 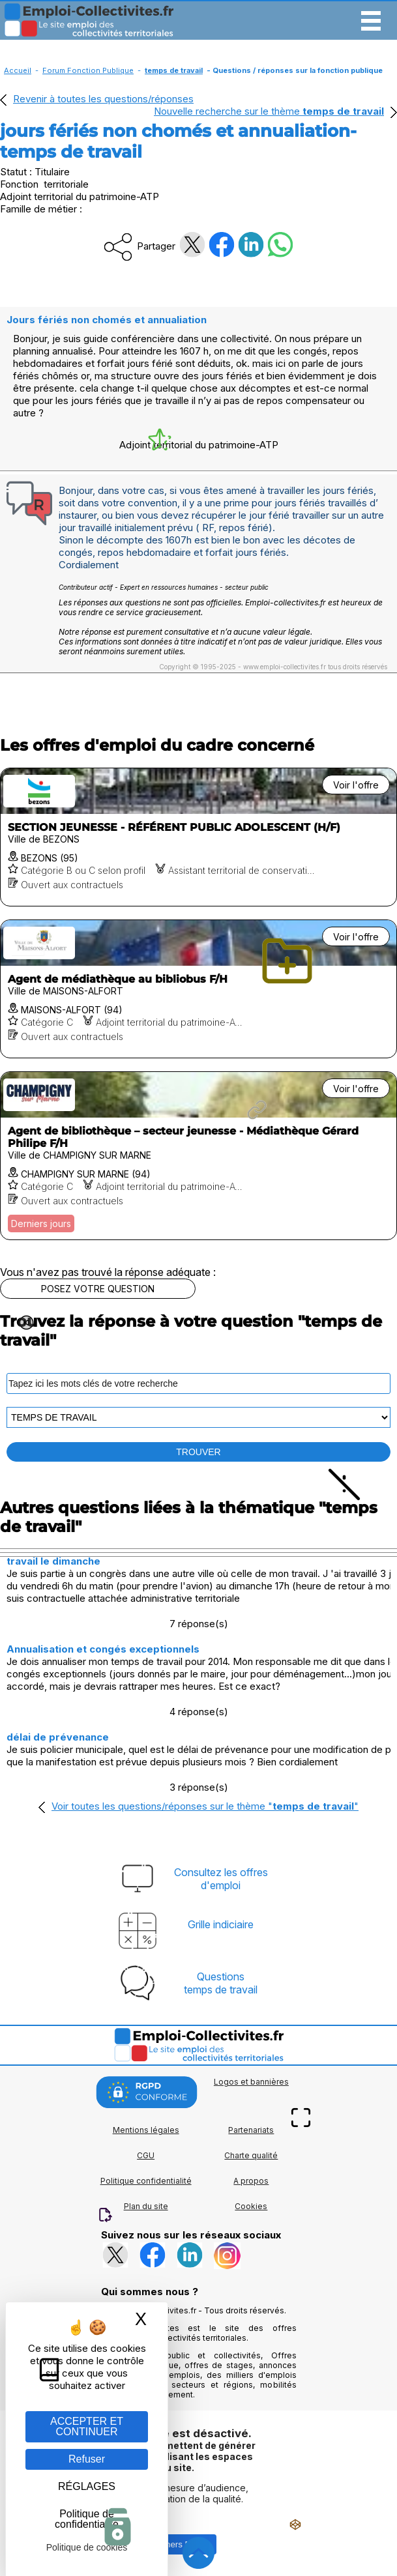 I want to click on open CodePen, so click(x=295, y=2525).